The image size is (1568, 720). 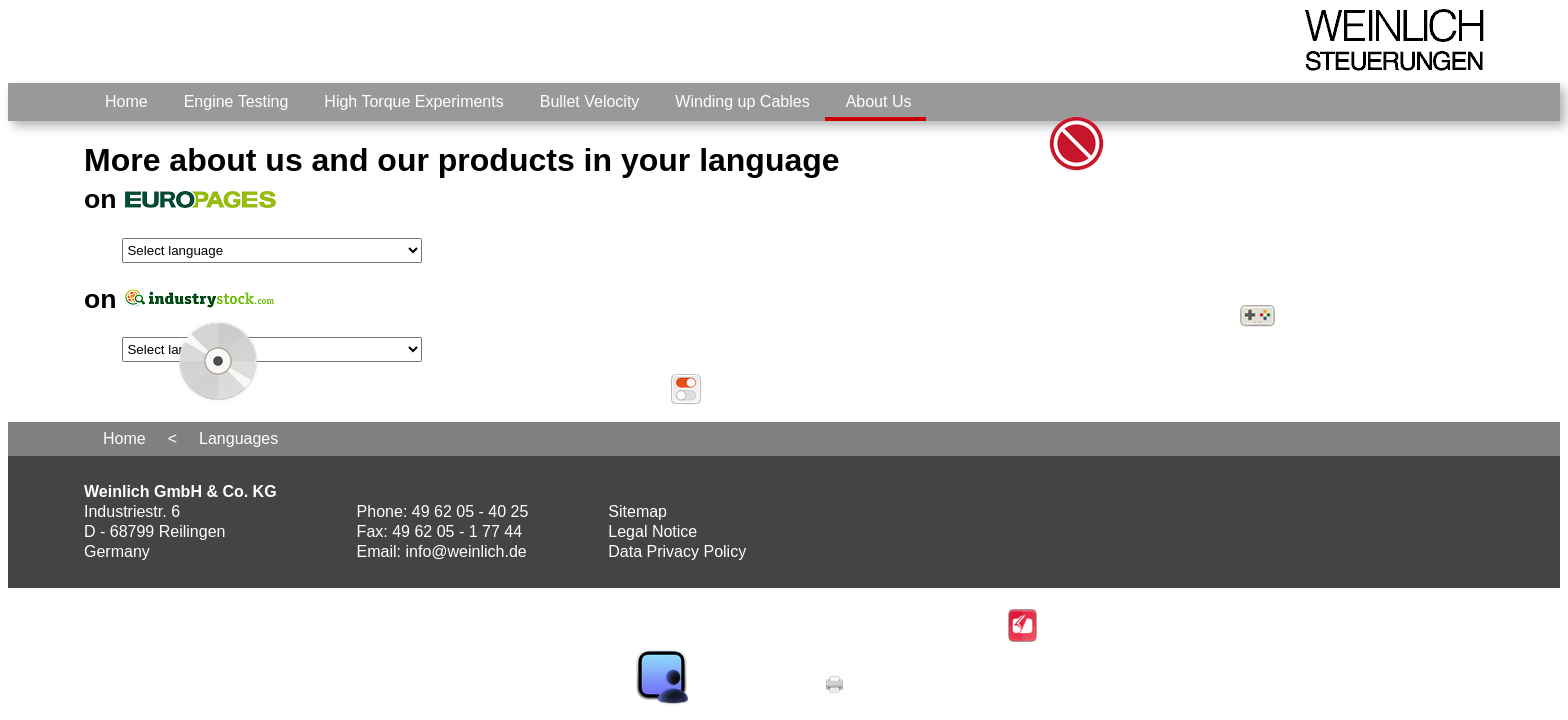 I want to click on open games or gaming applications, so click(x=1257, y=315).